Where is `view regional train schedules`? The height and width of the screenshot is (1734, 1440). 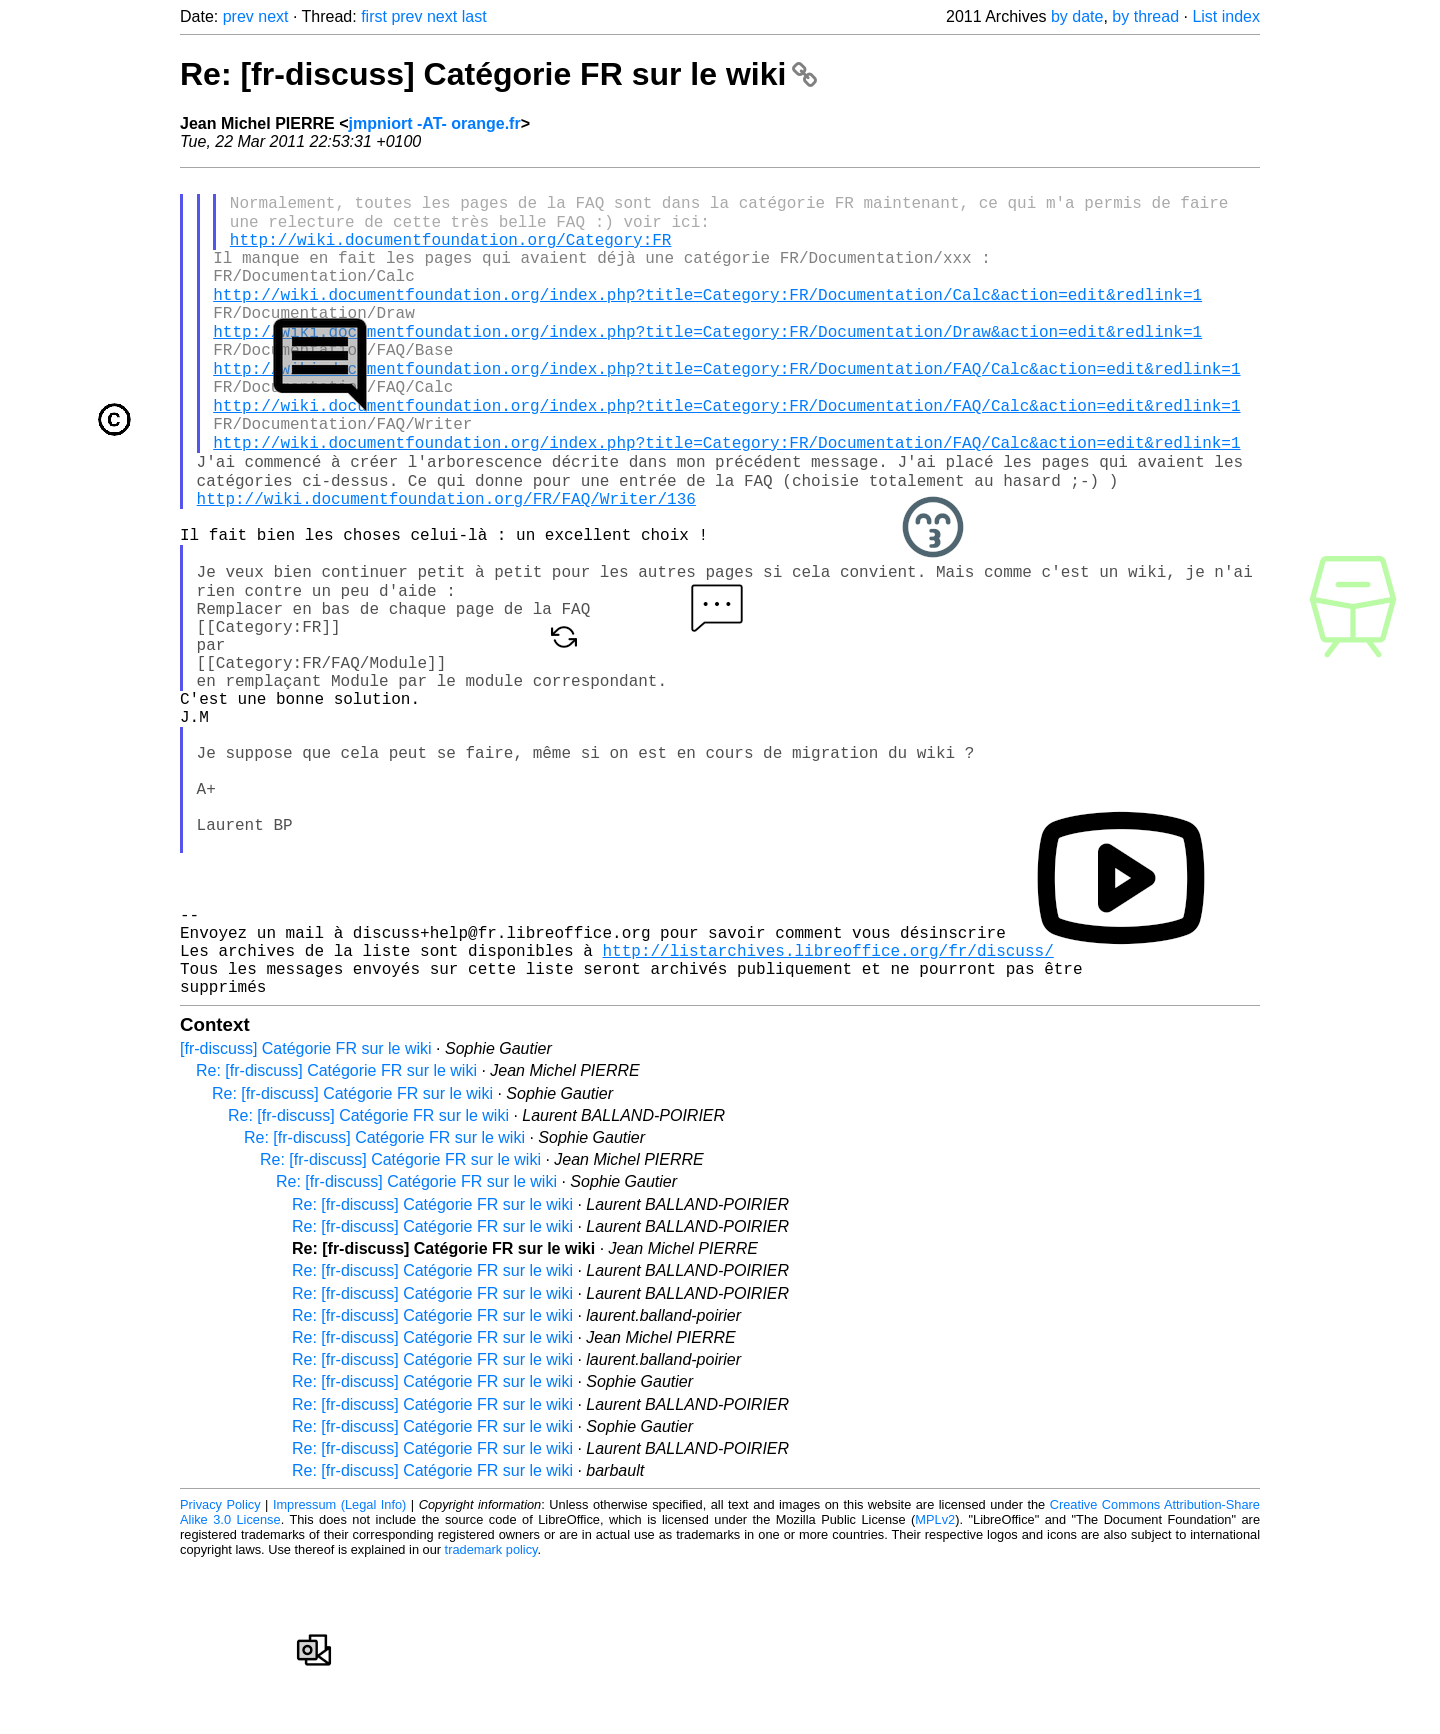 view regional train schedules is located at coordinates (1353, 603).